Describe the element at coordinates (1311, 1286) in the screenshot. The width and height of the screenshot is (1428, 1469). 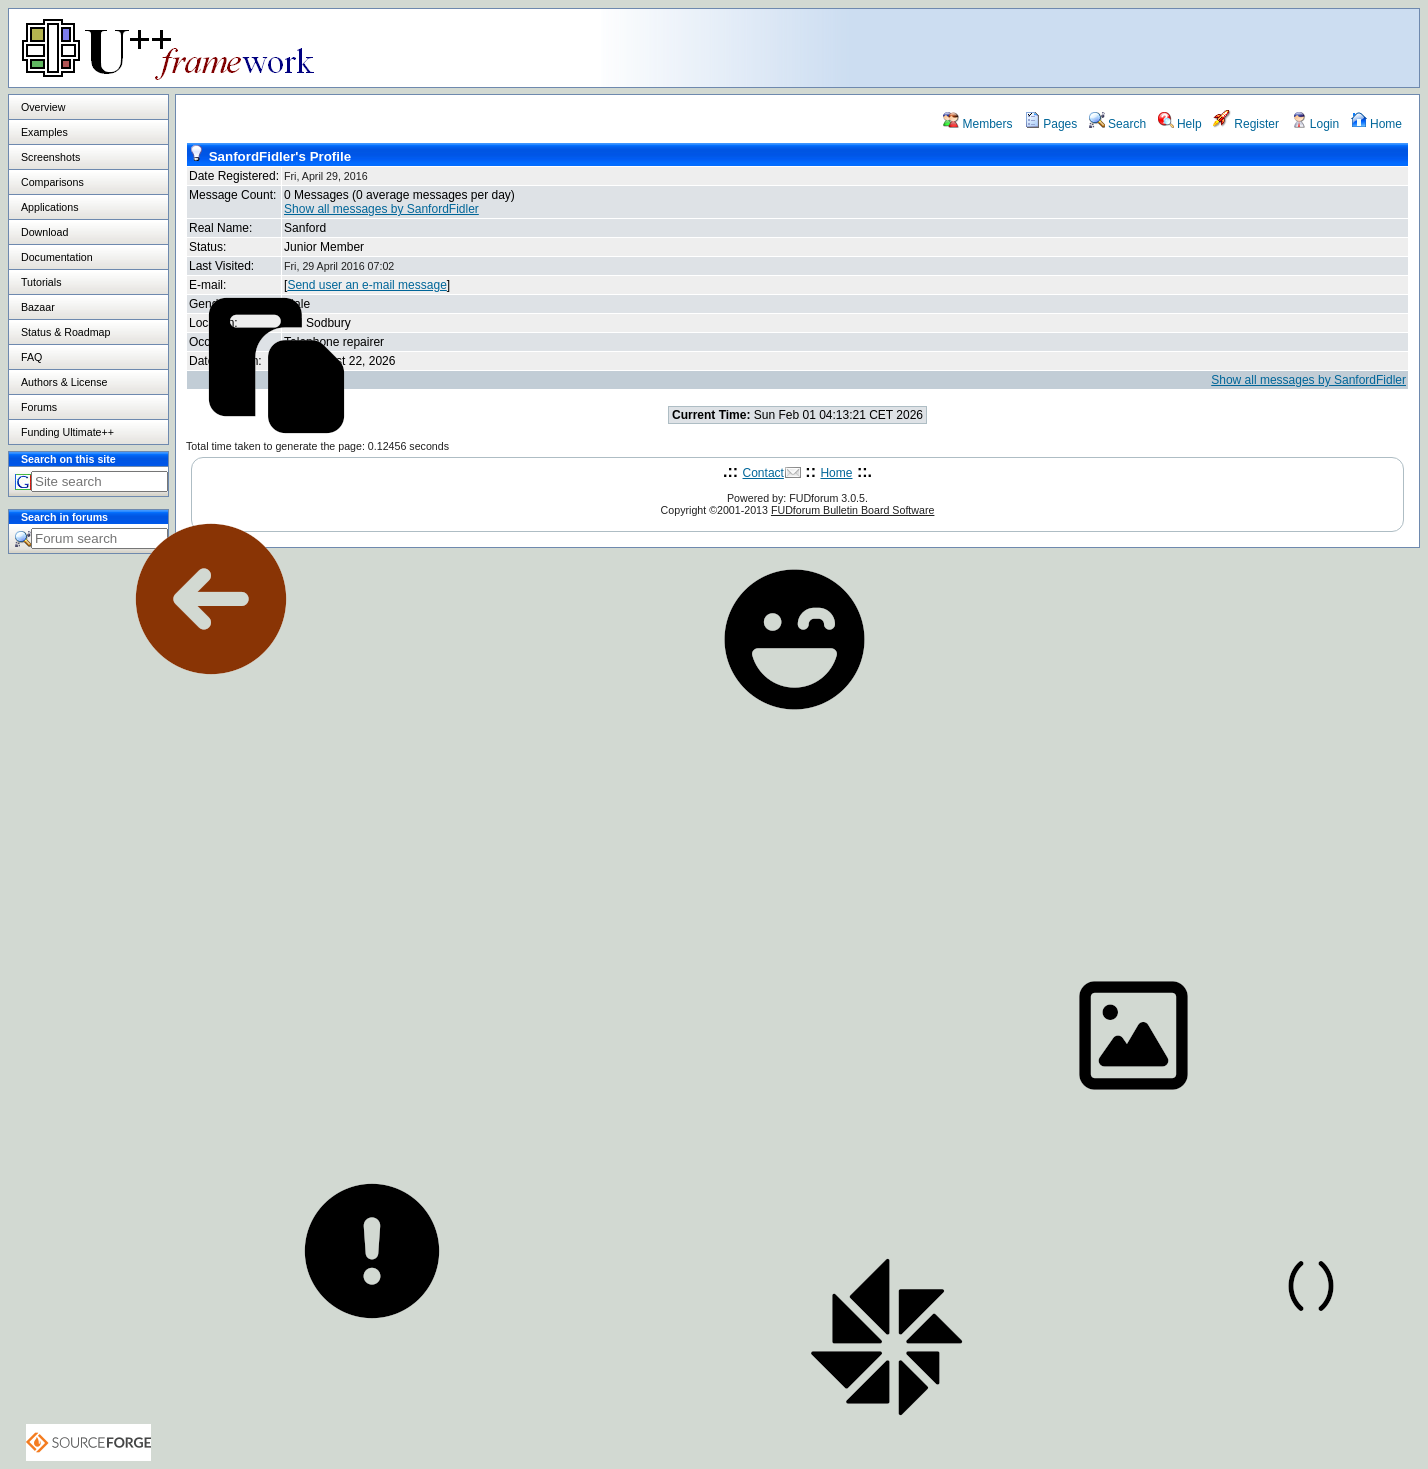
I see `insert parentheses or brackets in text` at that location.